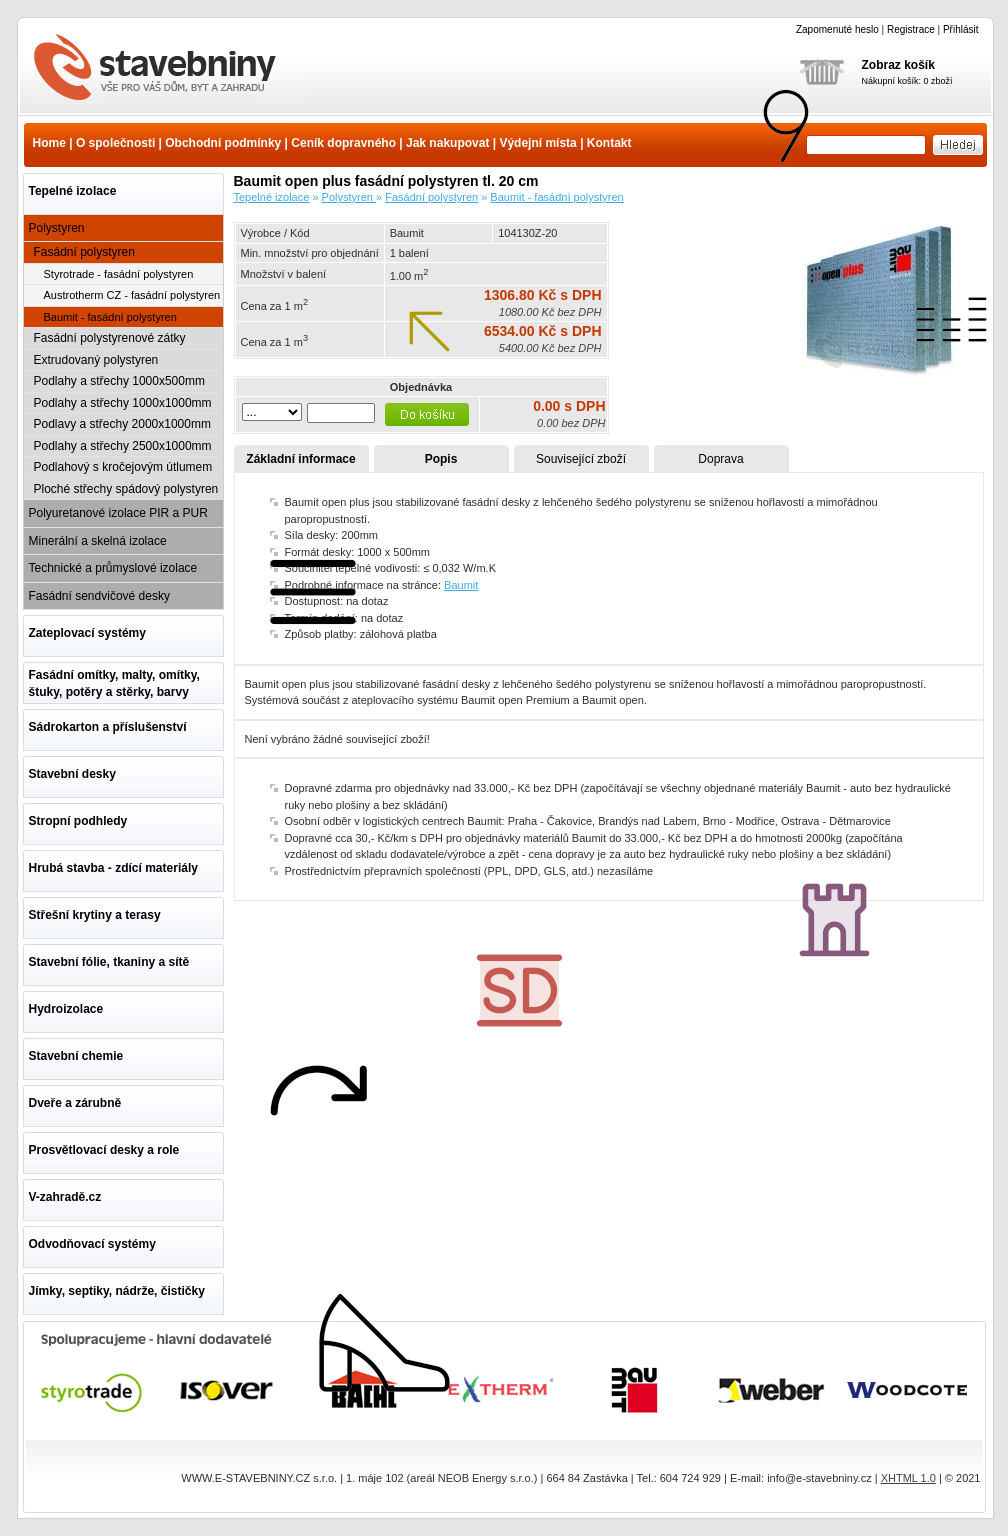 The image size is (1008, 1536). Describe the element at coordinates (951, 319) in the screenshot. I see `adjust audio equalizer settings` at that location.